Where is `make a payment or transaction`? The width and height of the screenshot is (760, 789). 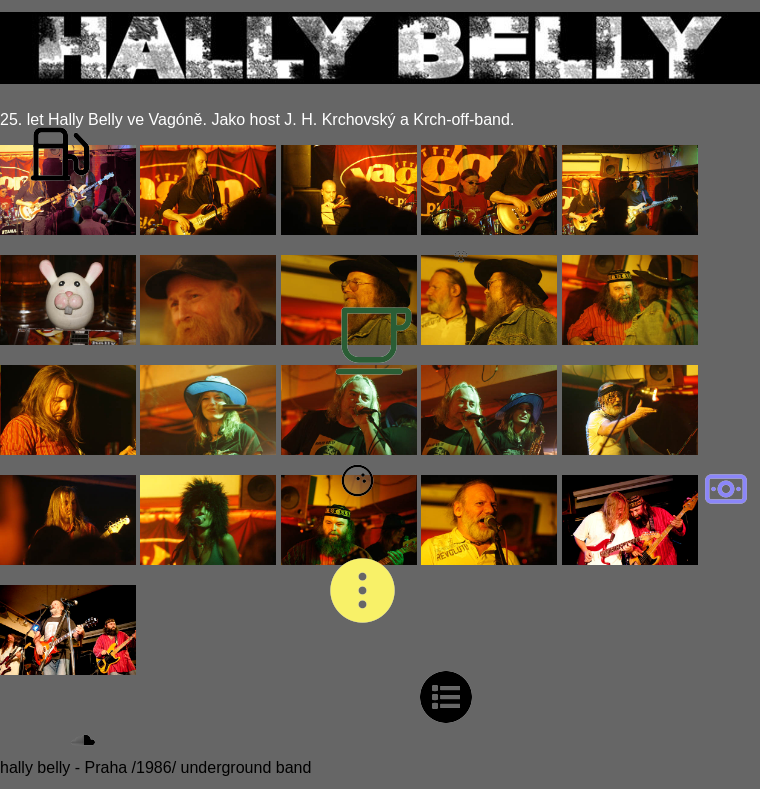 make a payment or transaction is located at coordinates (726, 489).